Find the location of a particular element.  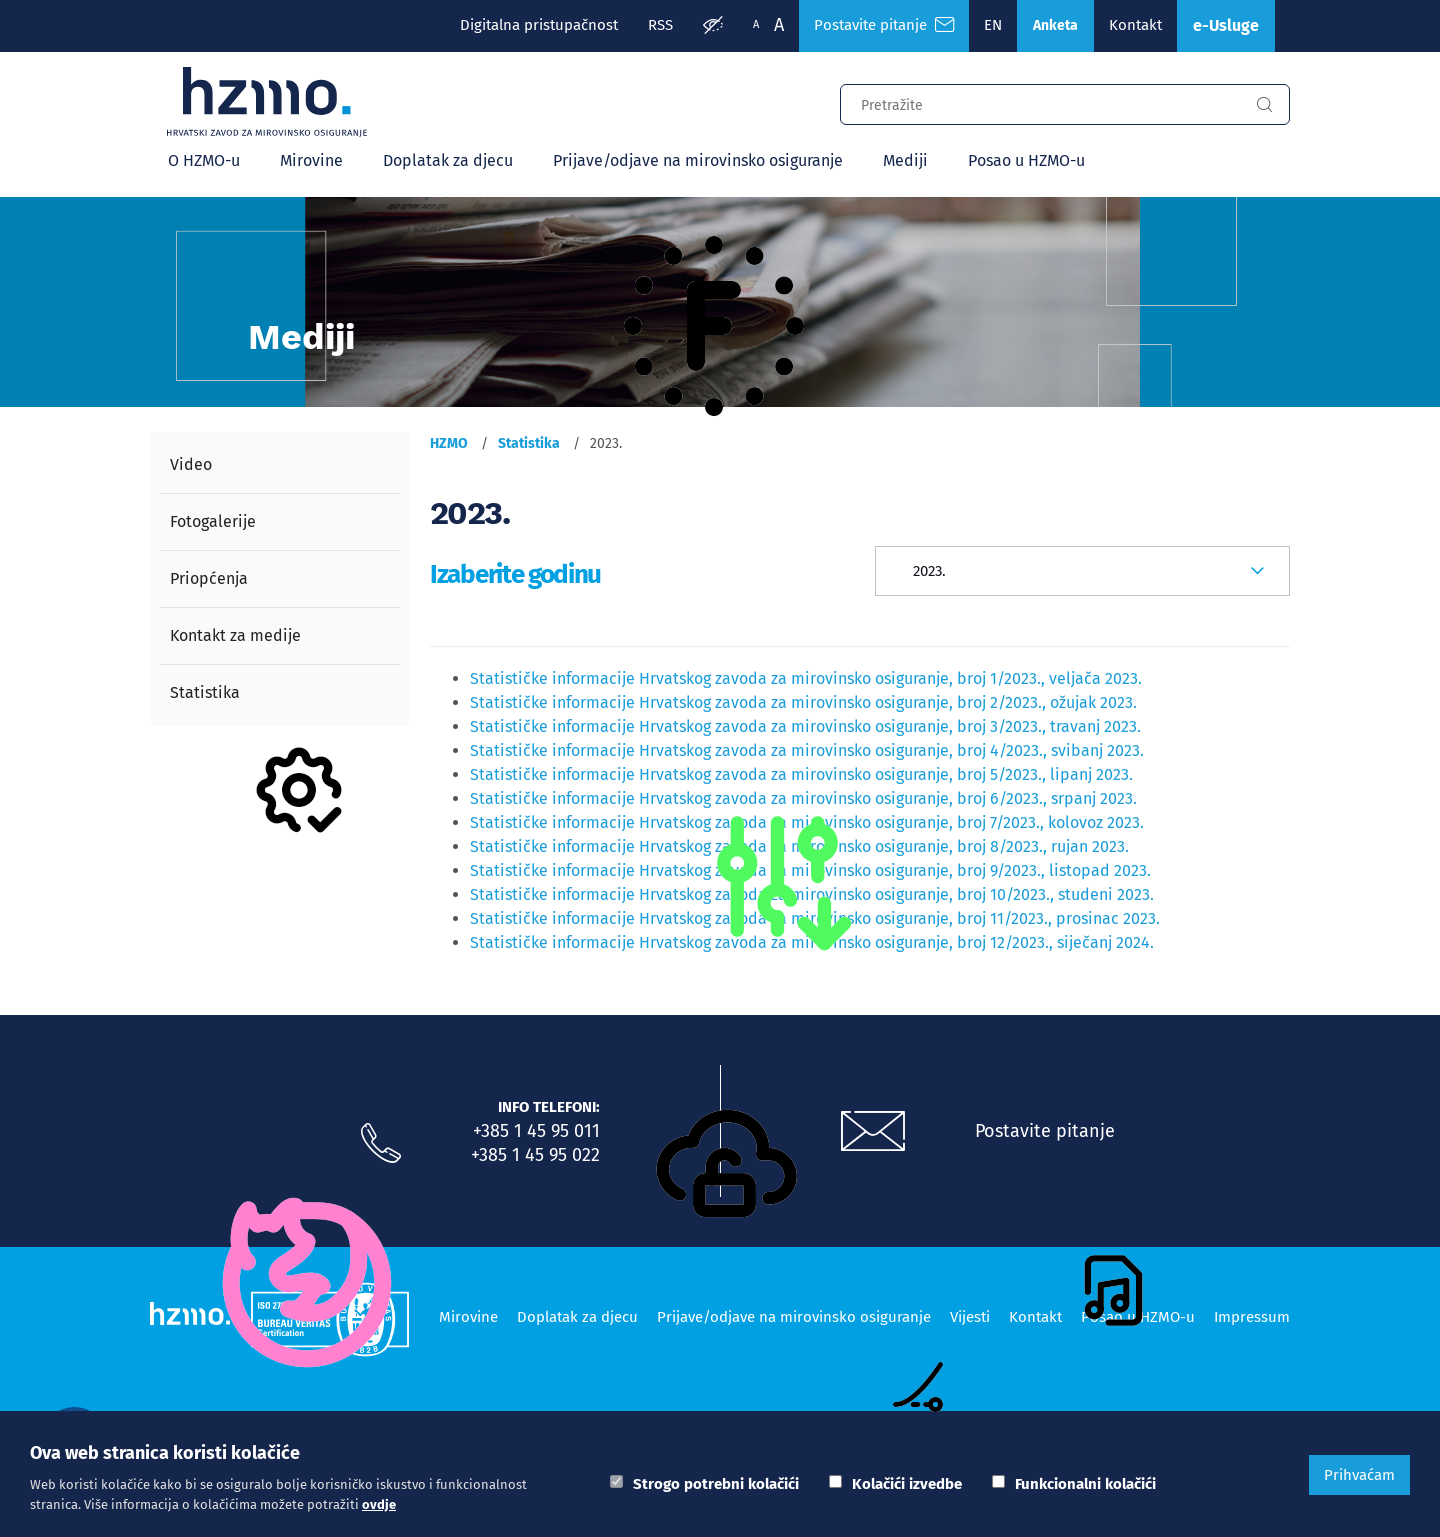

open link in Firefox browser is located at coordinates (307, 1283).